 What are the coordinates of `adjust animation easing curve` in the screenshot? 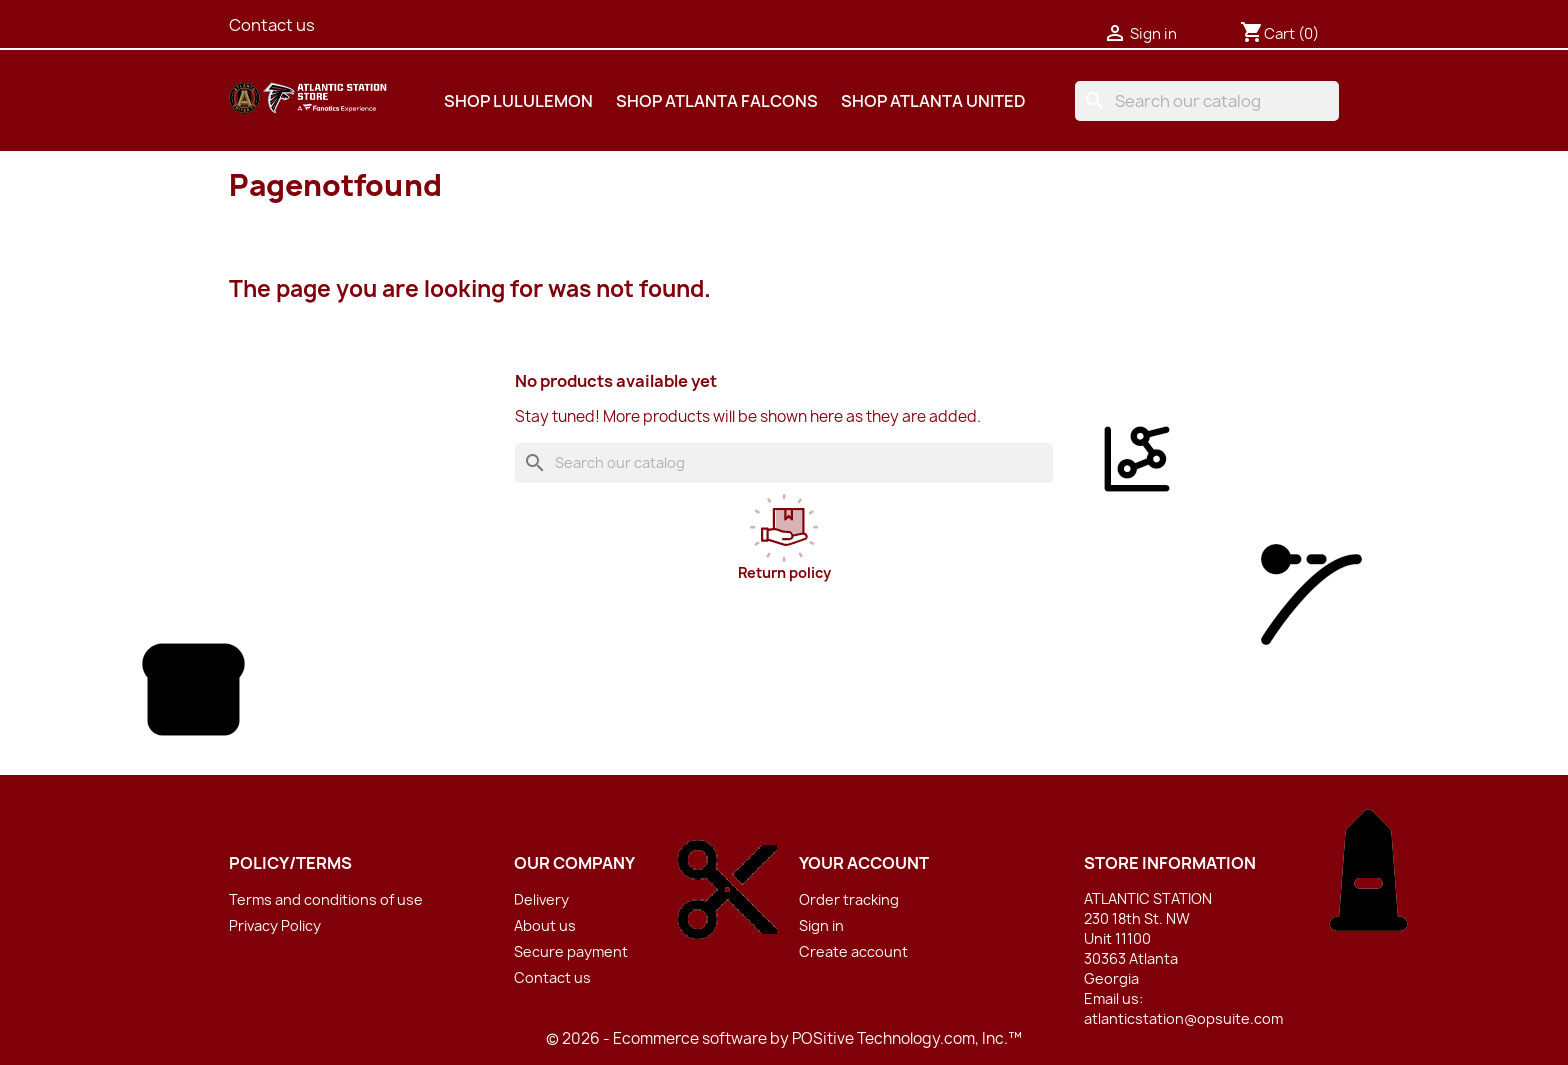 It's located at (1311, 594).